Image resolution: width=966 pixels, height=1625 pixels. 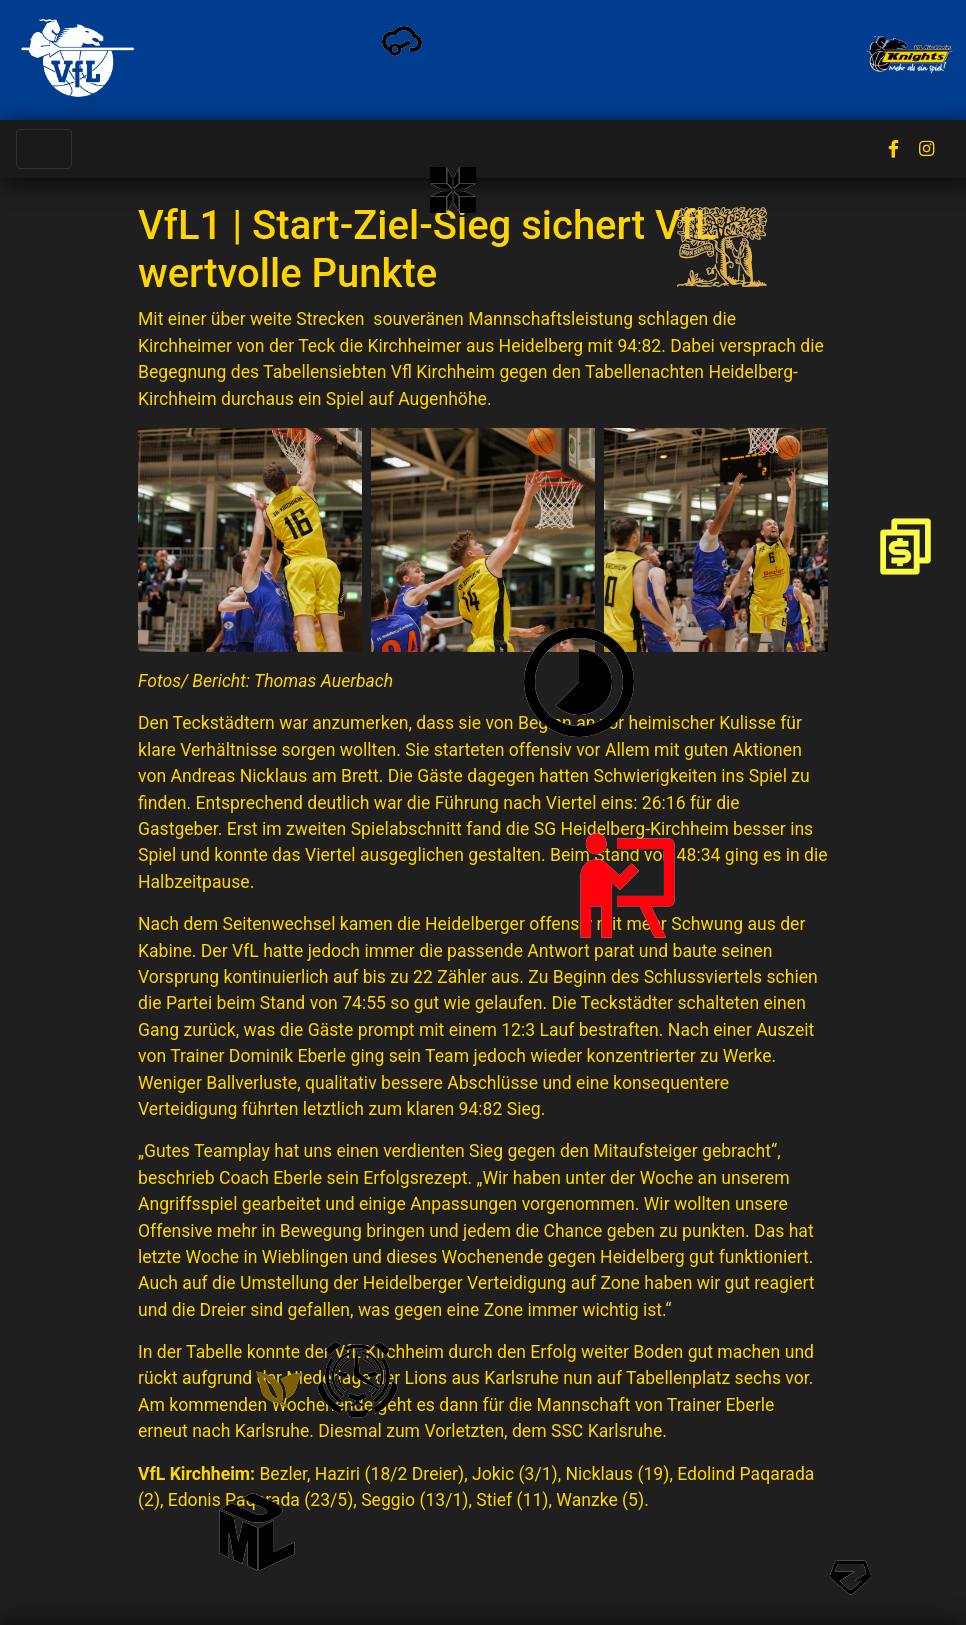 What do you see at coordinates (453, 190) in the screenshot?
I see `open Code::Blocks IDE` at bounding box center [453, 190].